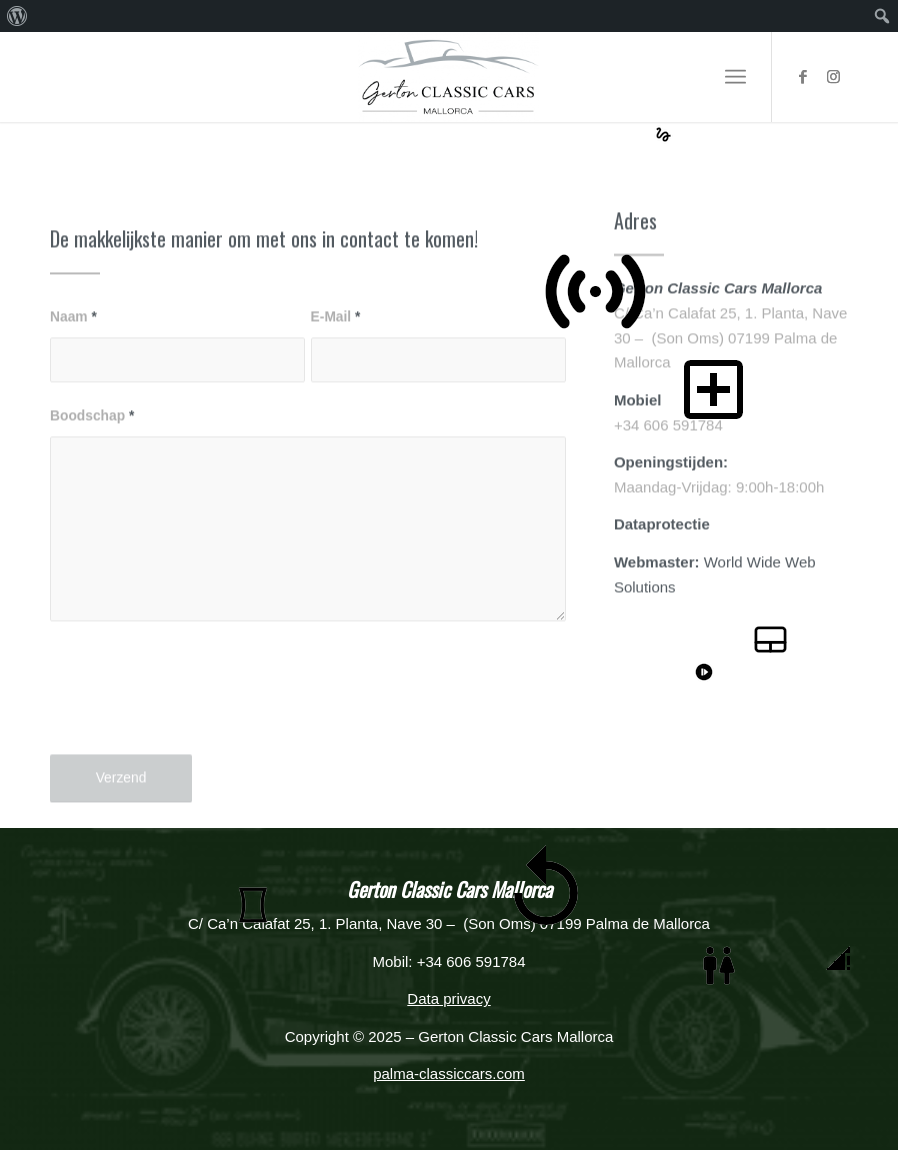 The image size is (898, 1150). What do you see at coordinates (770, 639) in the screenshot?
I see `access touchpad settings` at bounding box center [770, 639].